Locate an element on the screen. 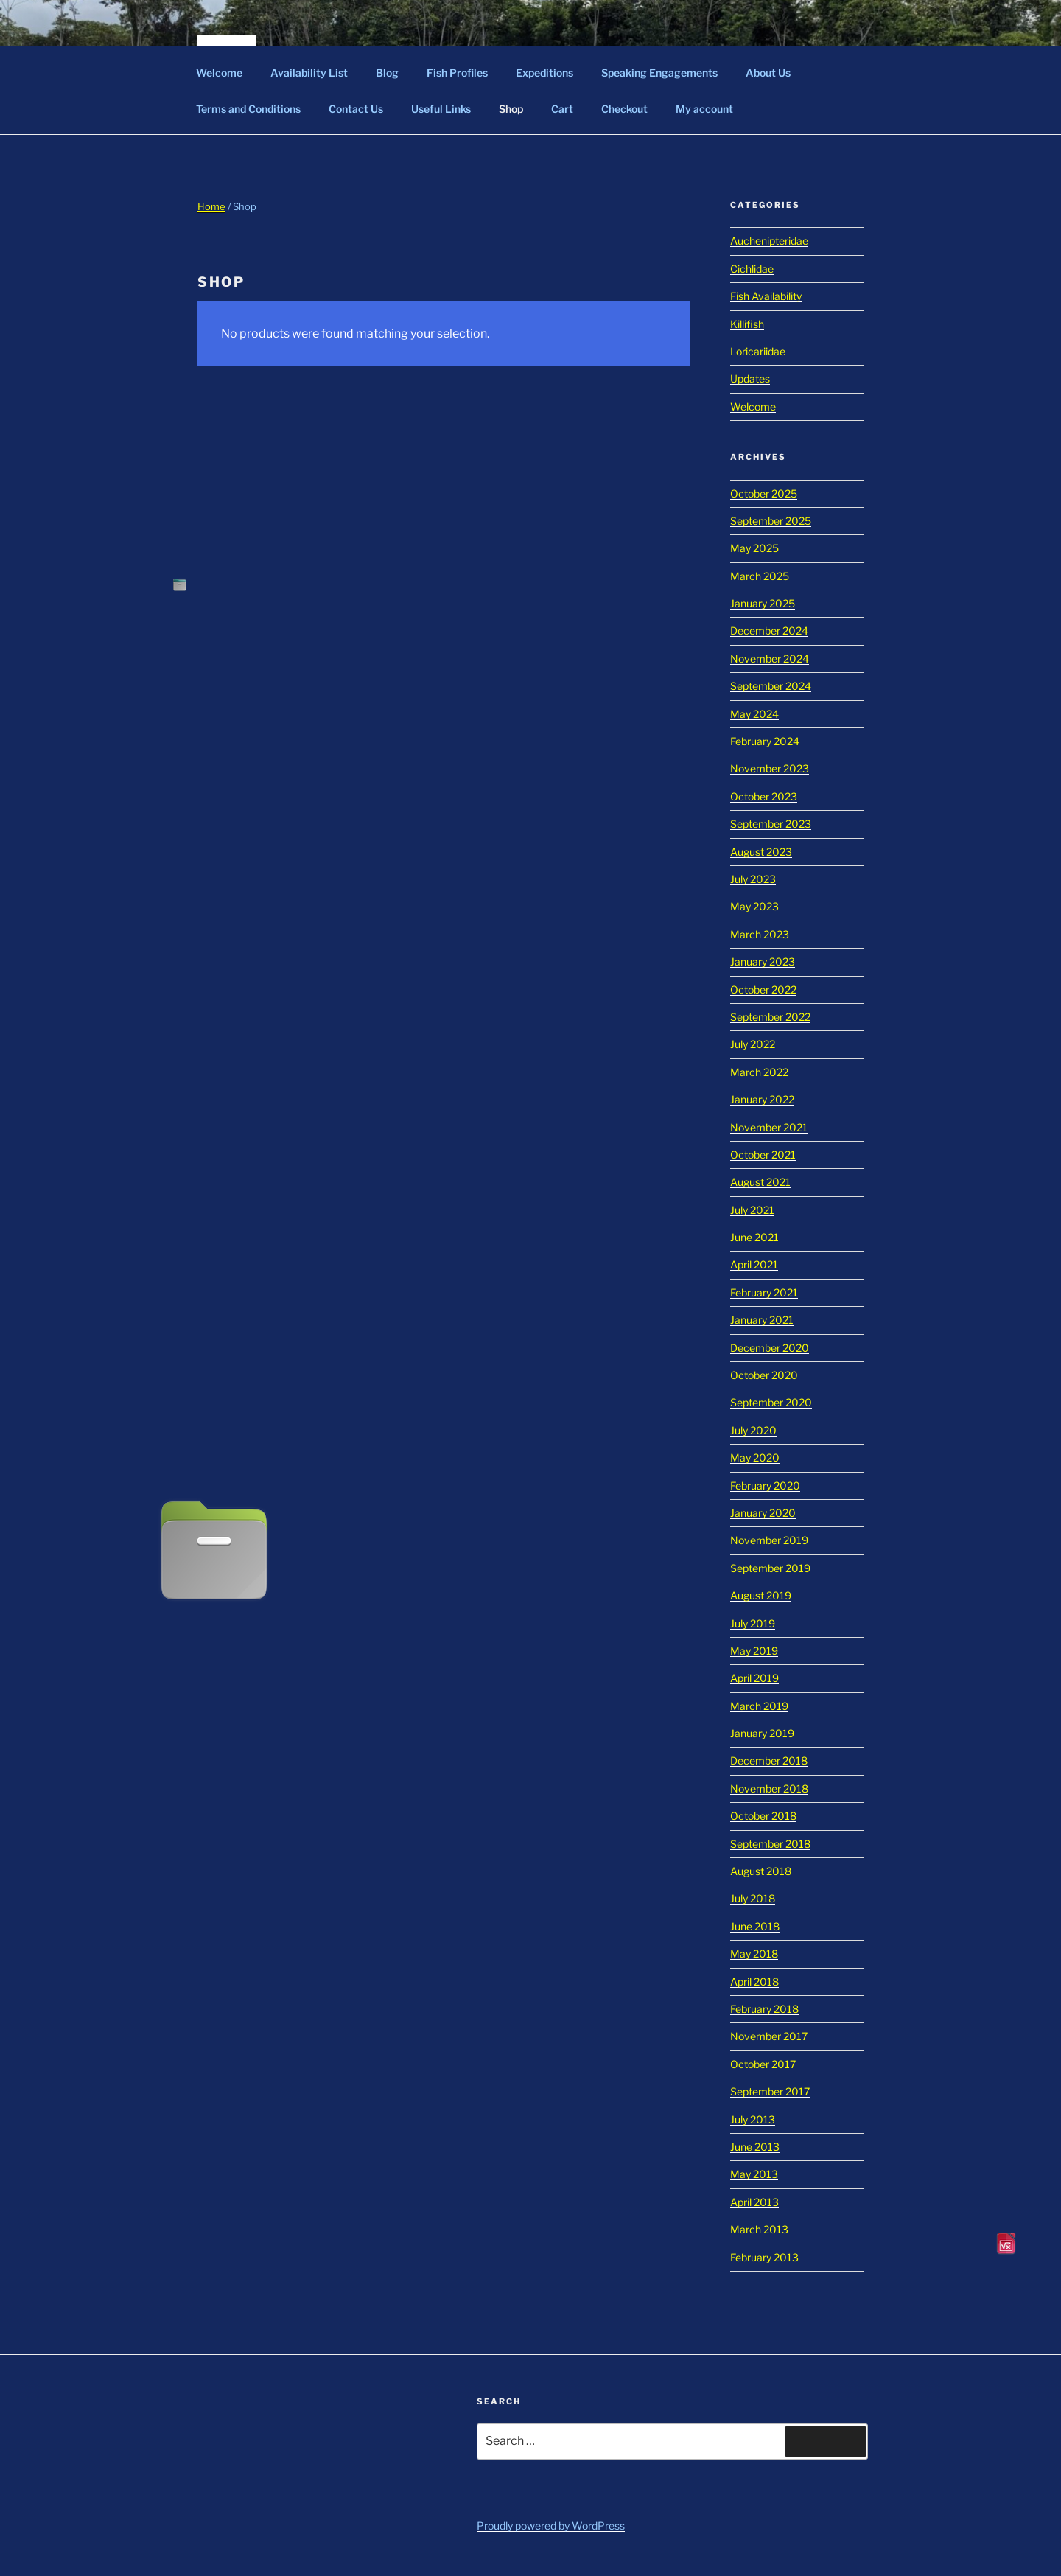 The height and width of the screenshot is (2576, 1061). open the file manager application is located at coordinates (214, 1550).